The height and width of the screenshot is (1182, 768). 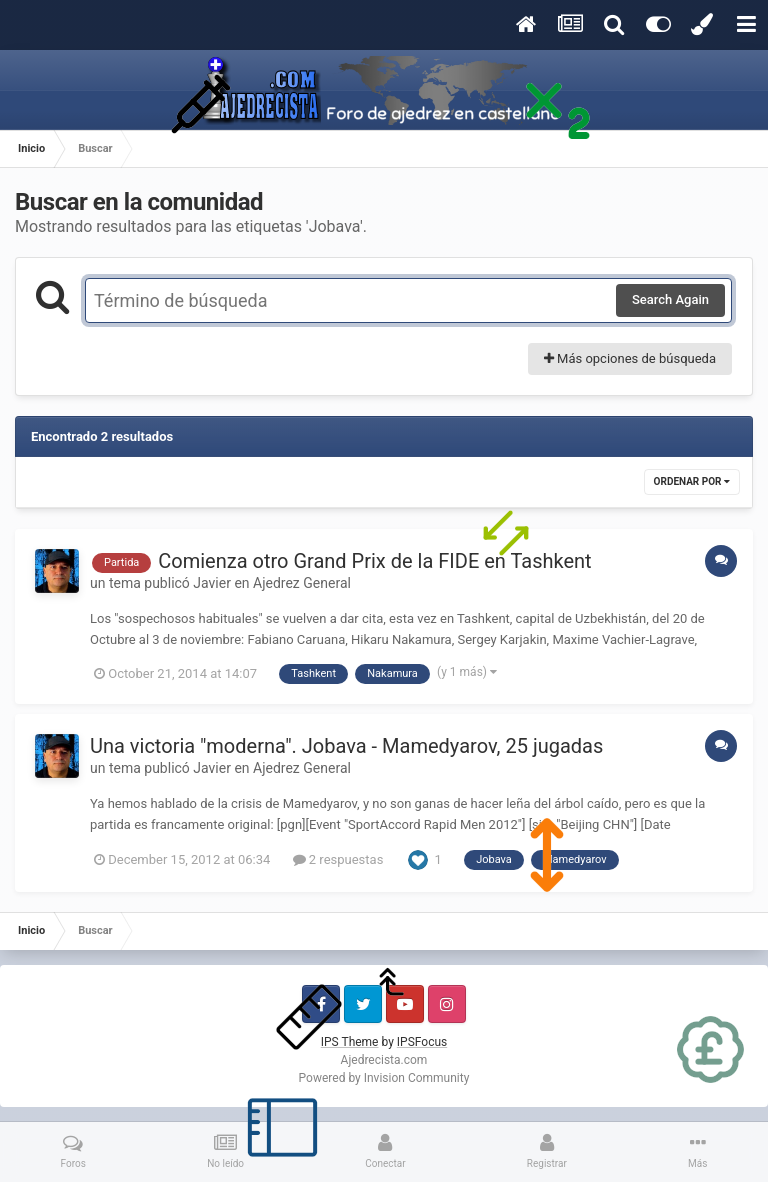 I want to click on format text as subscript, so click(x=558, y=111).